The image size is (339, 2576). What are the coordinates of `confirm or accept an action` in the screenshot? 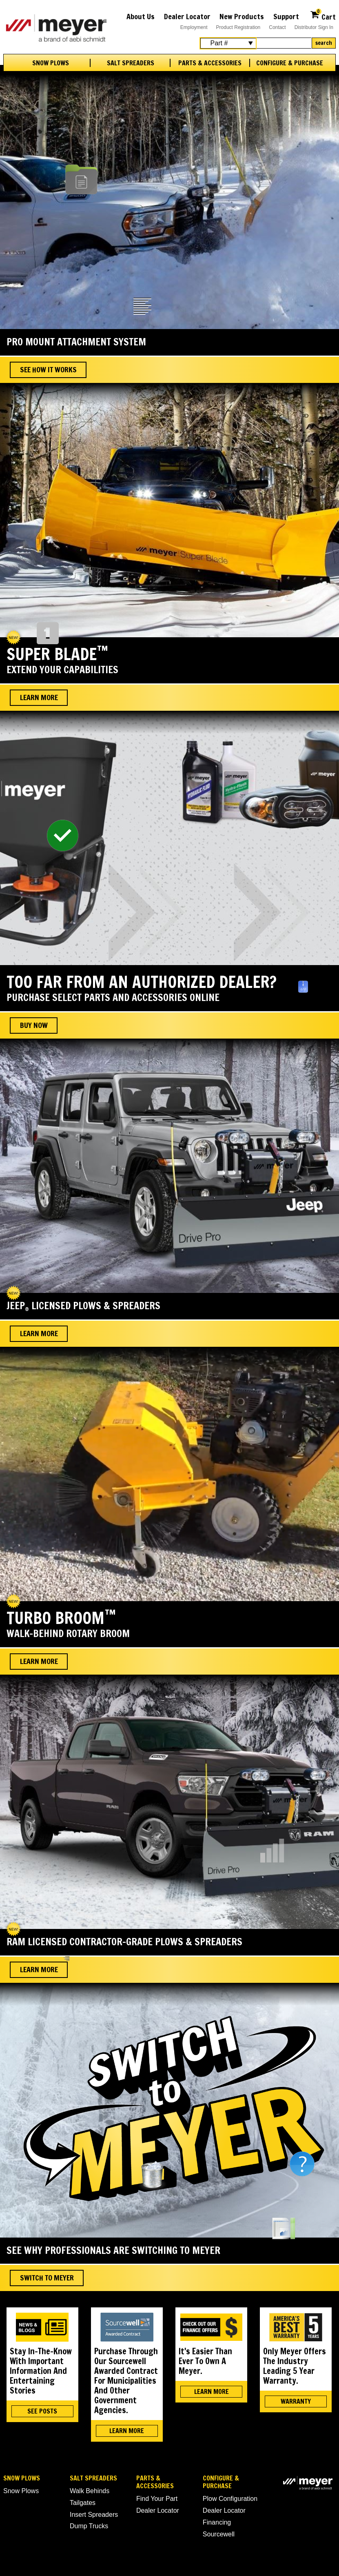 It's located at (62, 835).